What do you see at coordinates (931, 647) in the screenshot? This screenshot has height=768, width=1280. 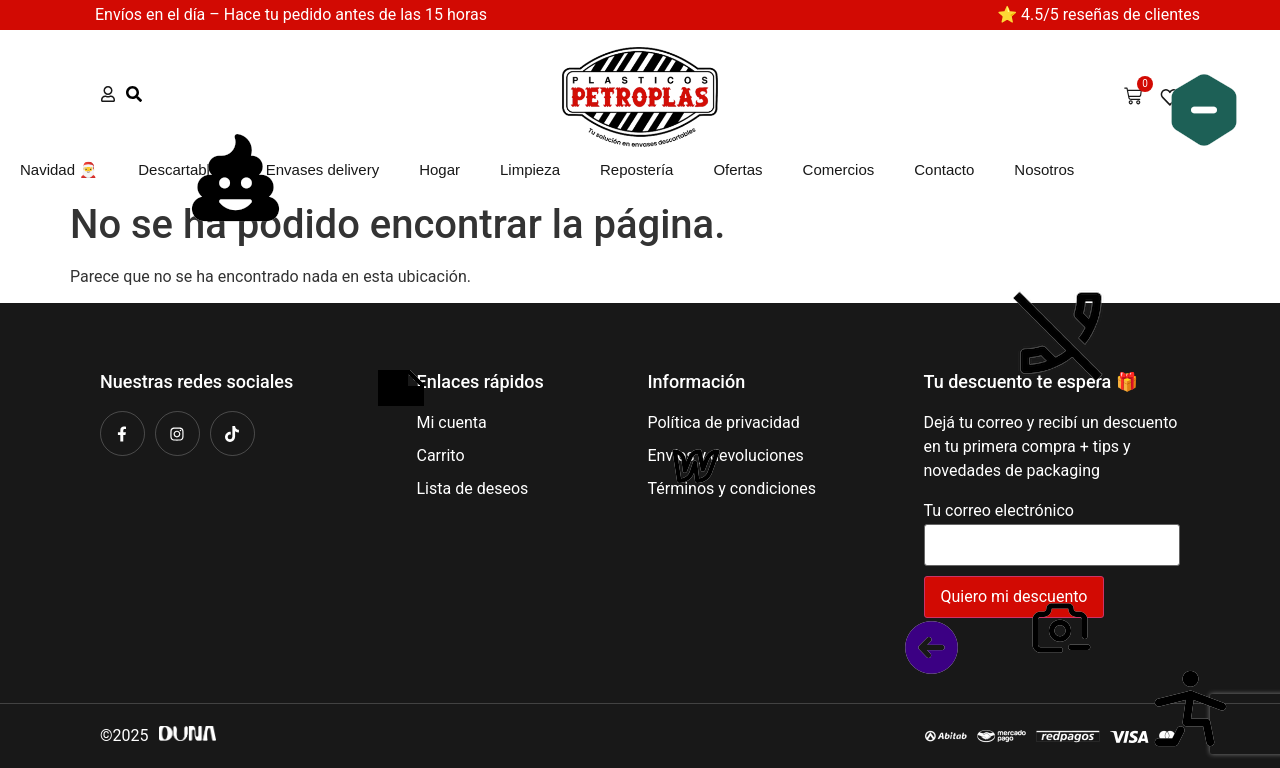 I see `go back to the previous screen` at bounding box center [931, 647].